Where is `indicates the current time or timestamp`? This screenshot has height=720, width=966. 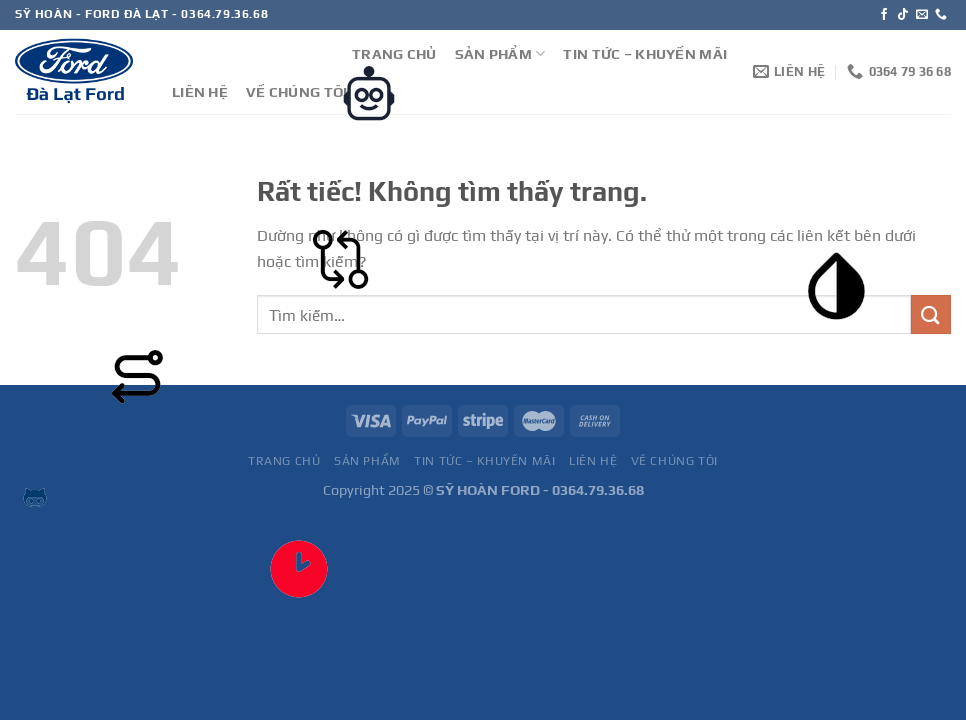 indicates the current time or timestamp is located at coordinates (299, 569).